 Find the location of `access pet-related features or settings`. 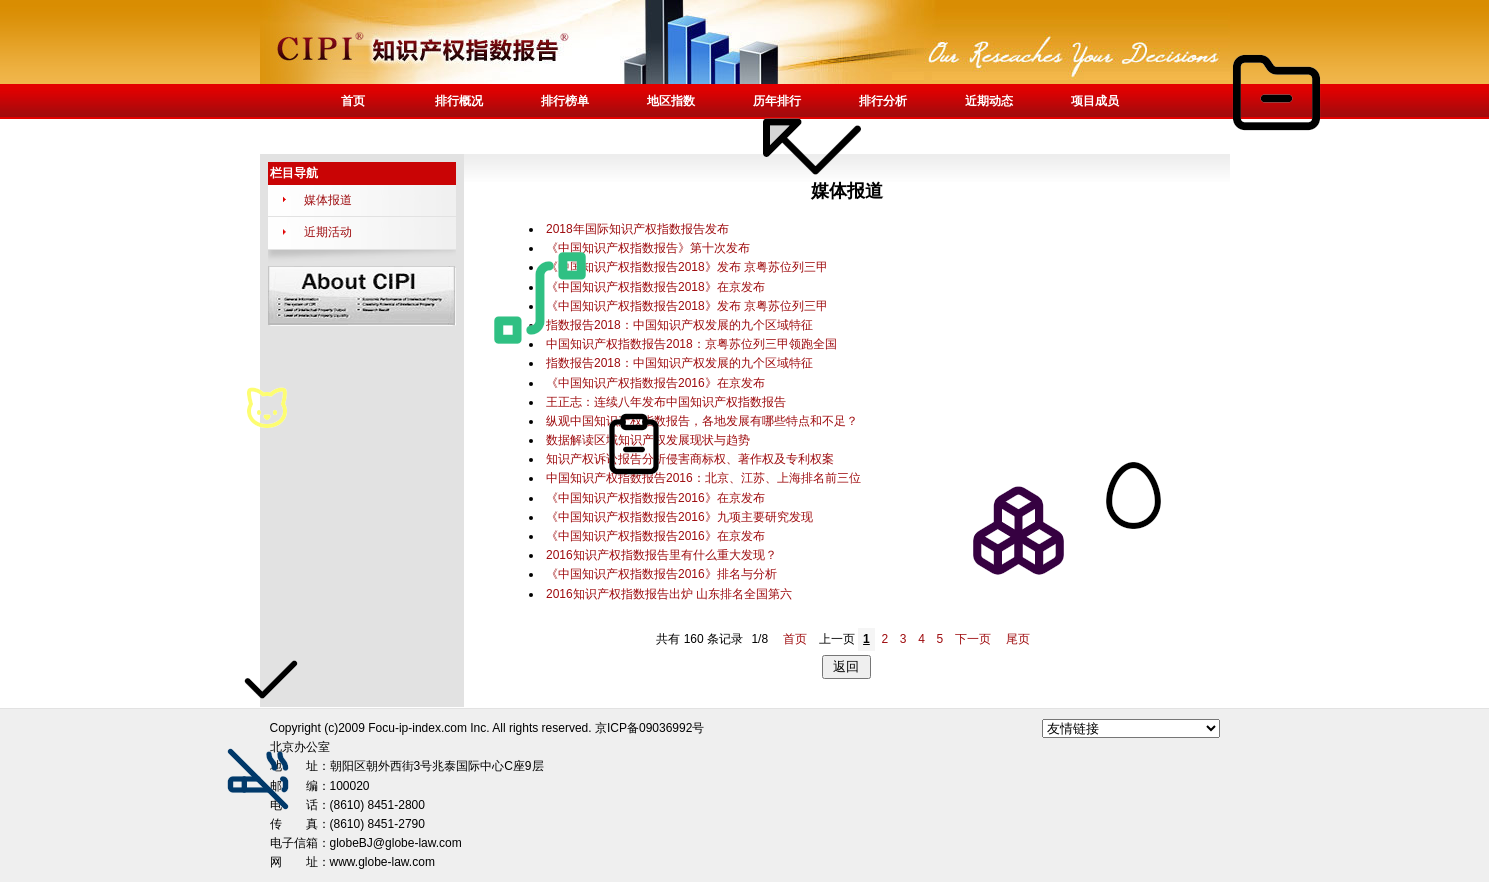

access pet-related features or settings is located at coordinates (267, 408).